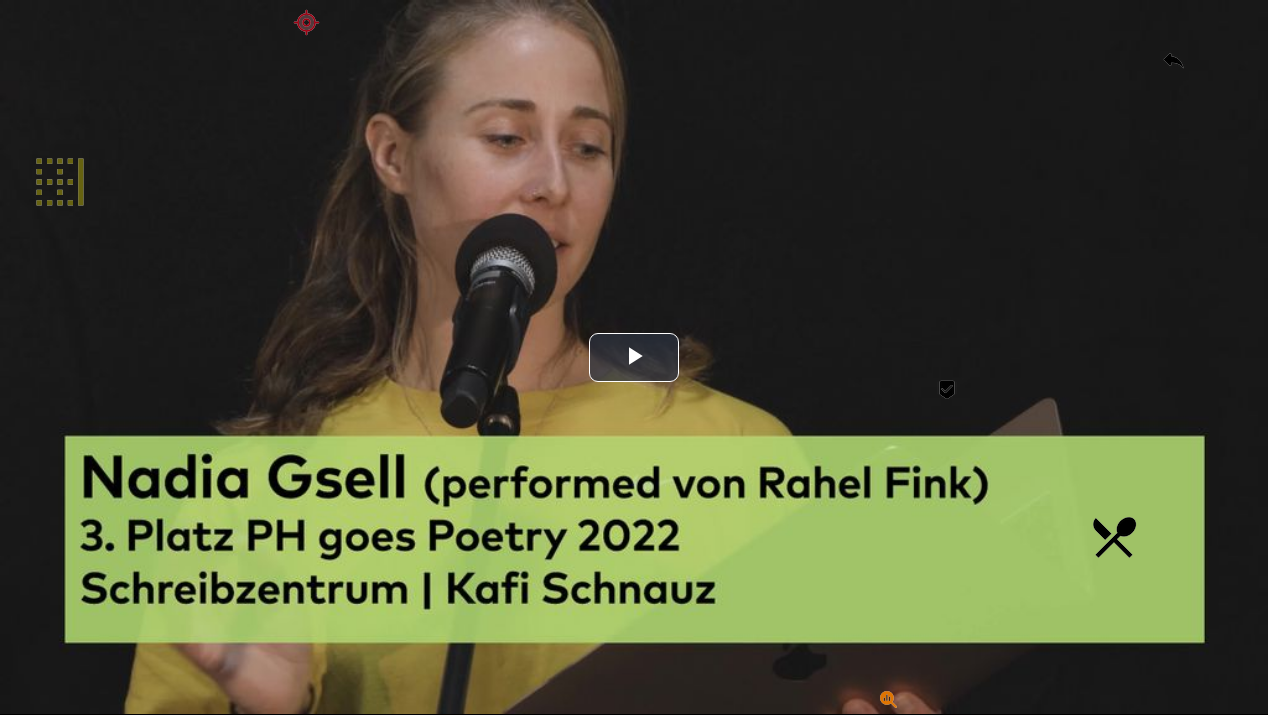 This screenshot has width=1268, height=720. What do you see at coordinates (947, 390) in the screenshot?
I see `indicates a verified or confirmed location` at bounding box center [947, 390].